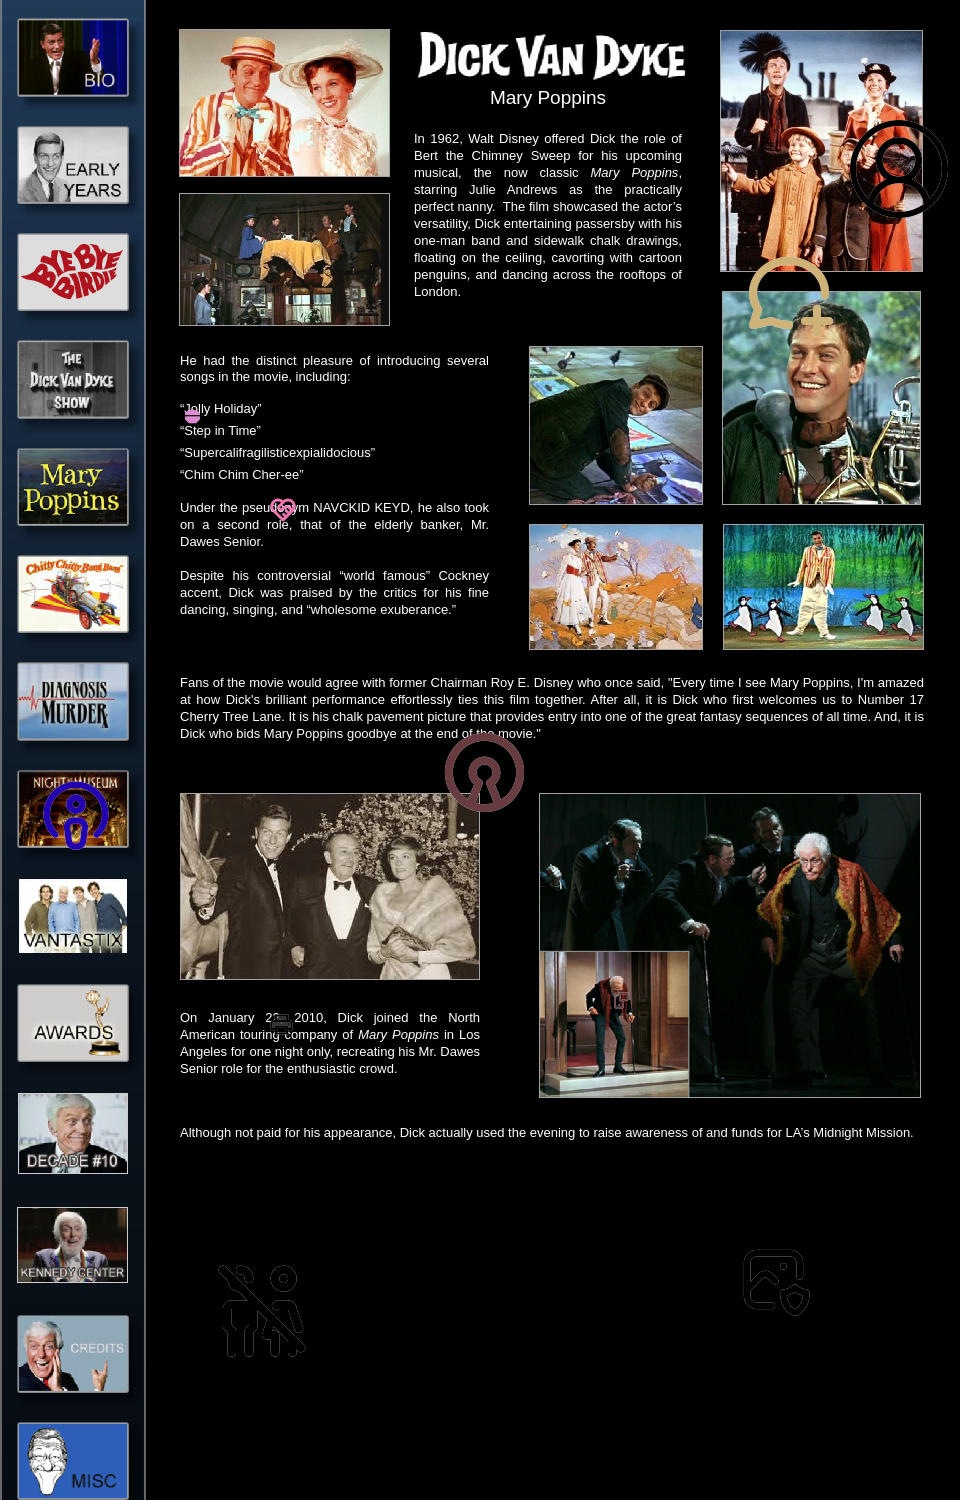 The height and width of the screenshot is (1500, 960). What do you see at coordinates (192, 416) in the screenshot?
I see `view food or meal options` at bounding box center [192, 416].